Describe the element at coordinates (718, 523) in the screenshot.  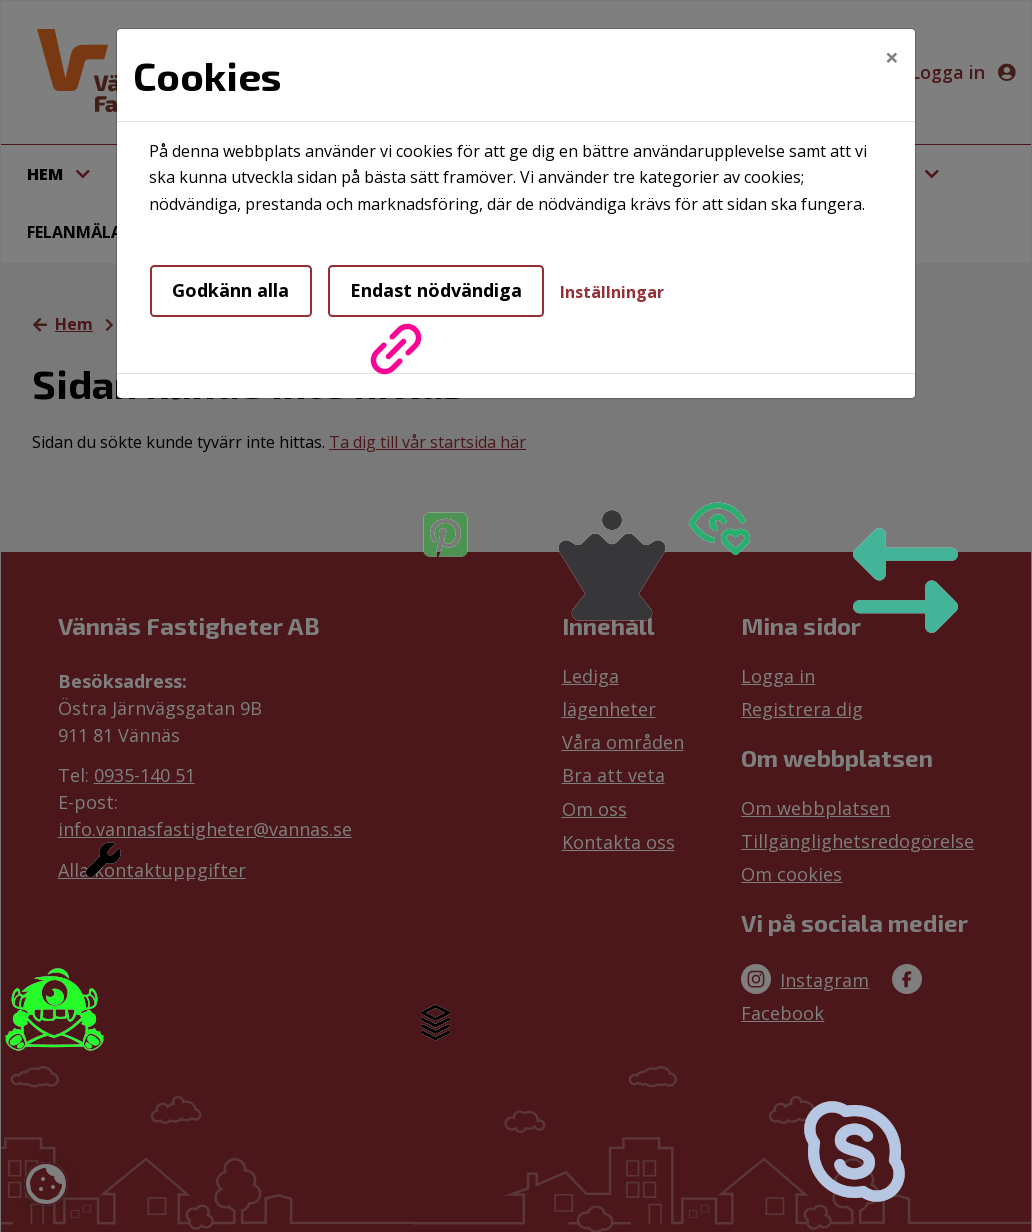
I see `add to favorites while viewing` at that location.